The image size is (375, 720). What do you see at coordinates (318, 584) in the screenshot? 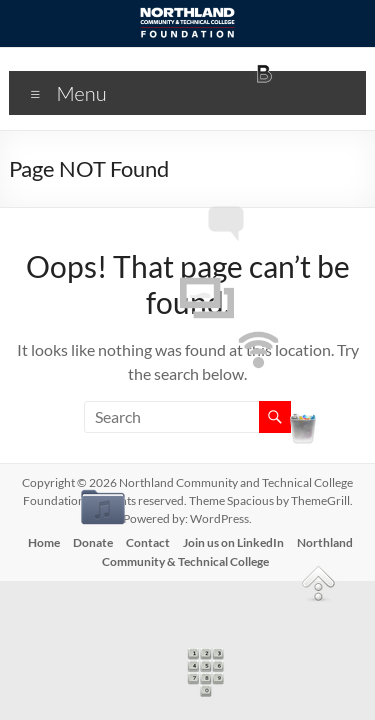
I see `navigate up one level in a directory or list` at bounding box center [318, 584].